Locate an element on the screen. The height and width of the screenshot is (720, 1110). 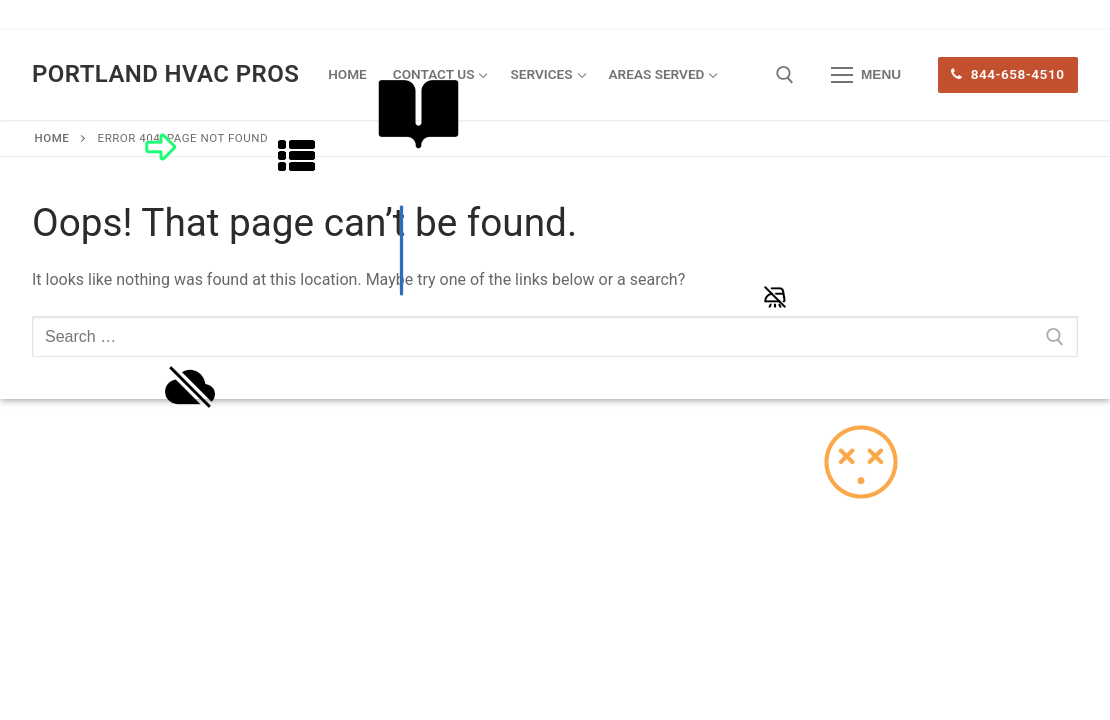
indicates an error or failed action is located at coordinates (861, 462).